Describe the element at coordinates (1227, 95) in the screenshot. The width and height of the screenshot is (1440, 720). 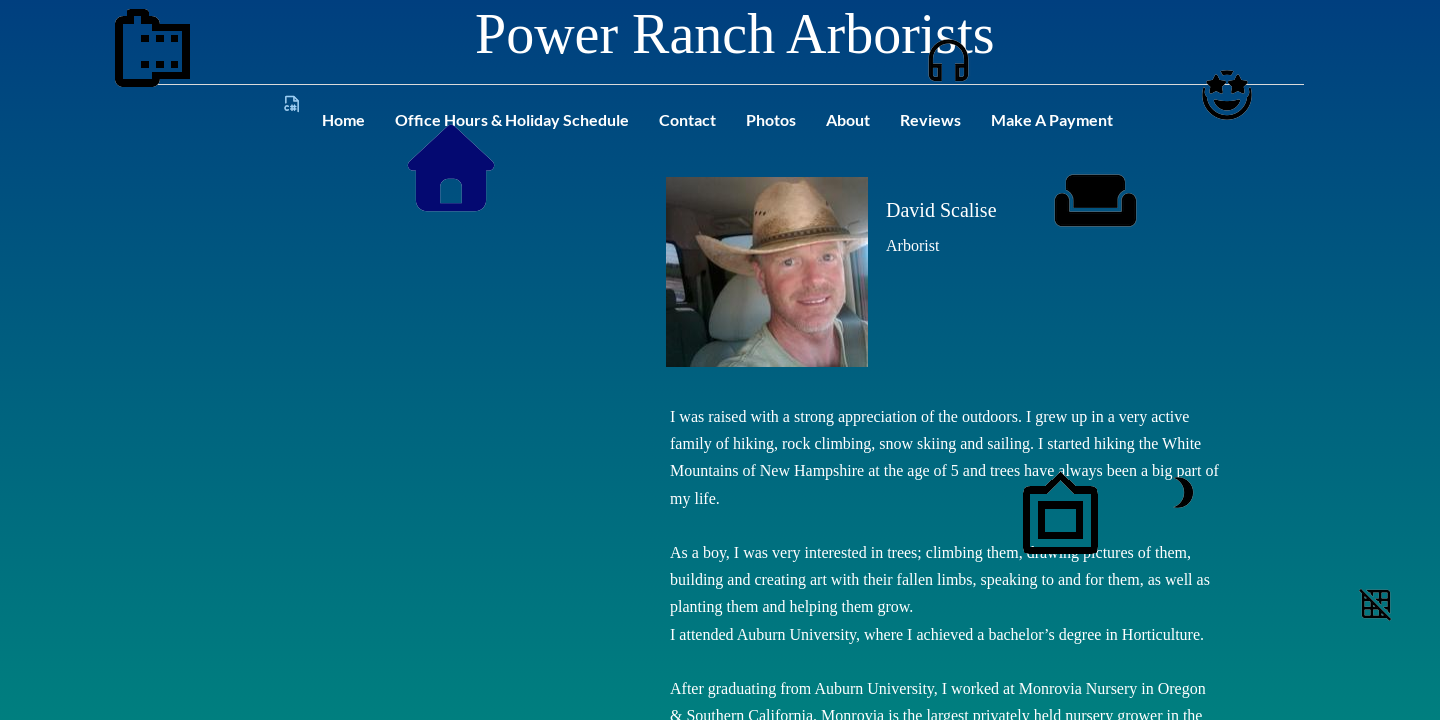
I see `rate something as excellent or five-star` at that location.